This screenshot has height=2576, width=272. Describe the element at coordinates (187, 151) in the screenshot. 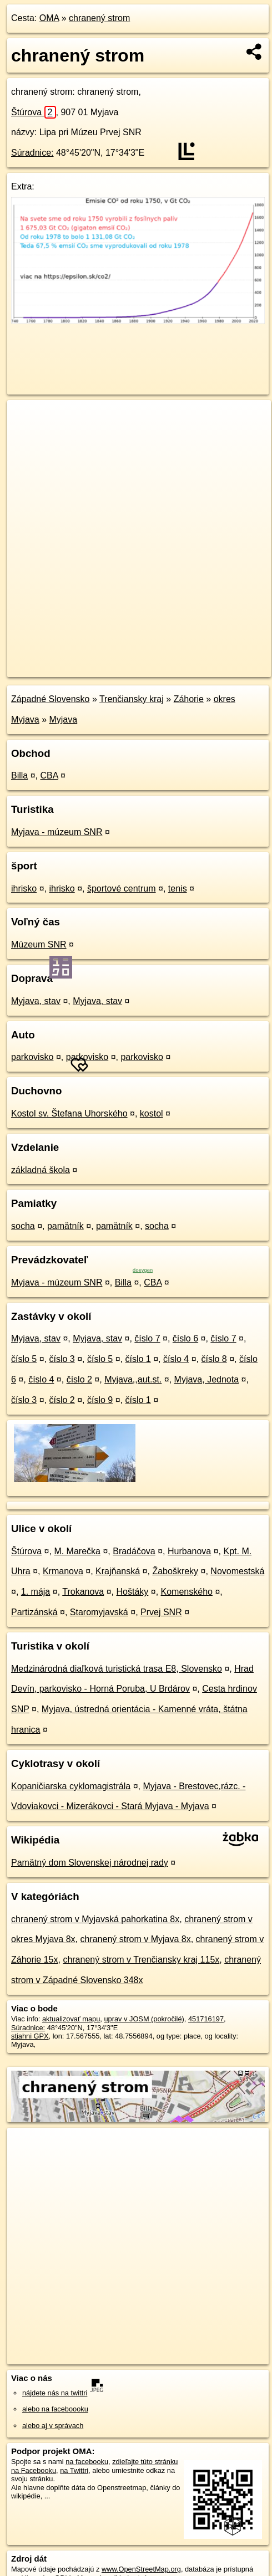

I see `linksys brand logo` at that location.